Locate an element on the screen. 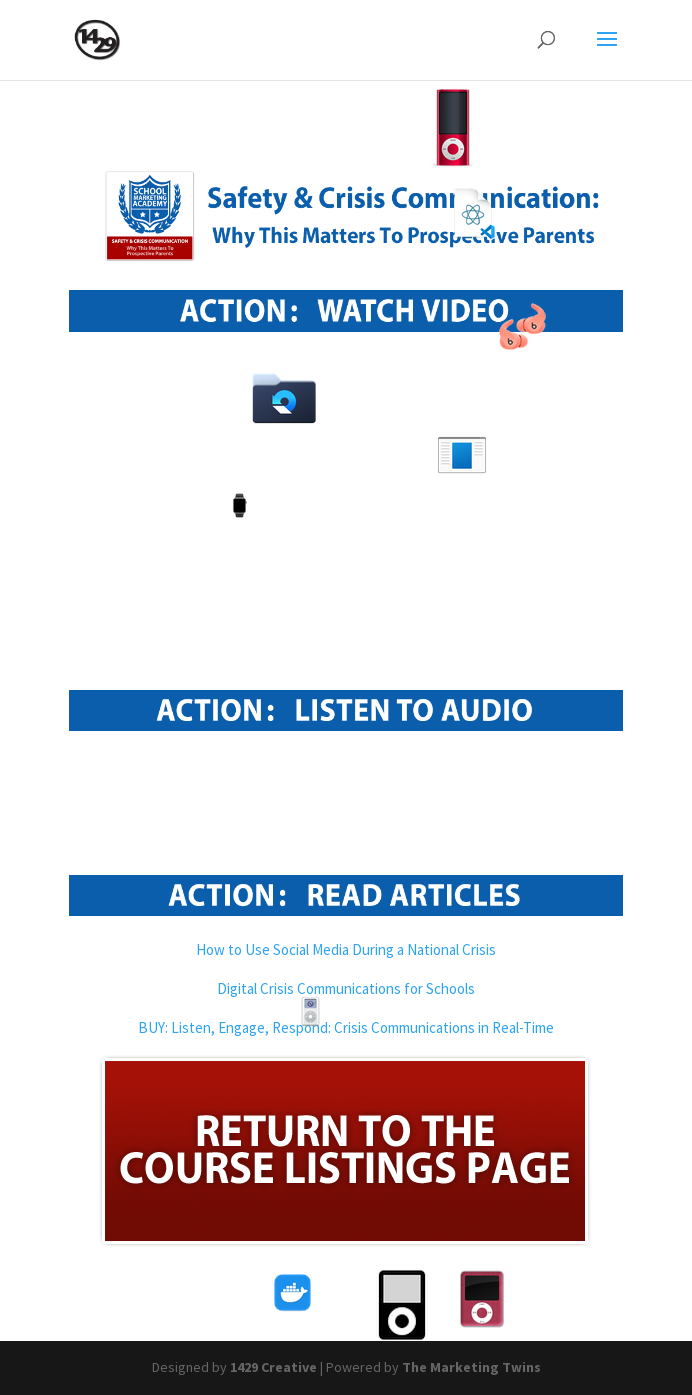  open Docker desktop application is located at coordinates (292, 1292).